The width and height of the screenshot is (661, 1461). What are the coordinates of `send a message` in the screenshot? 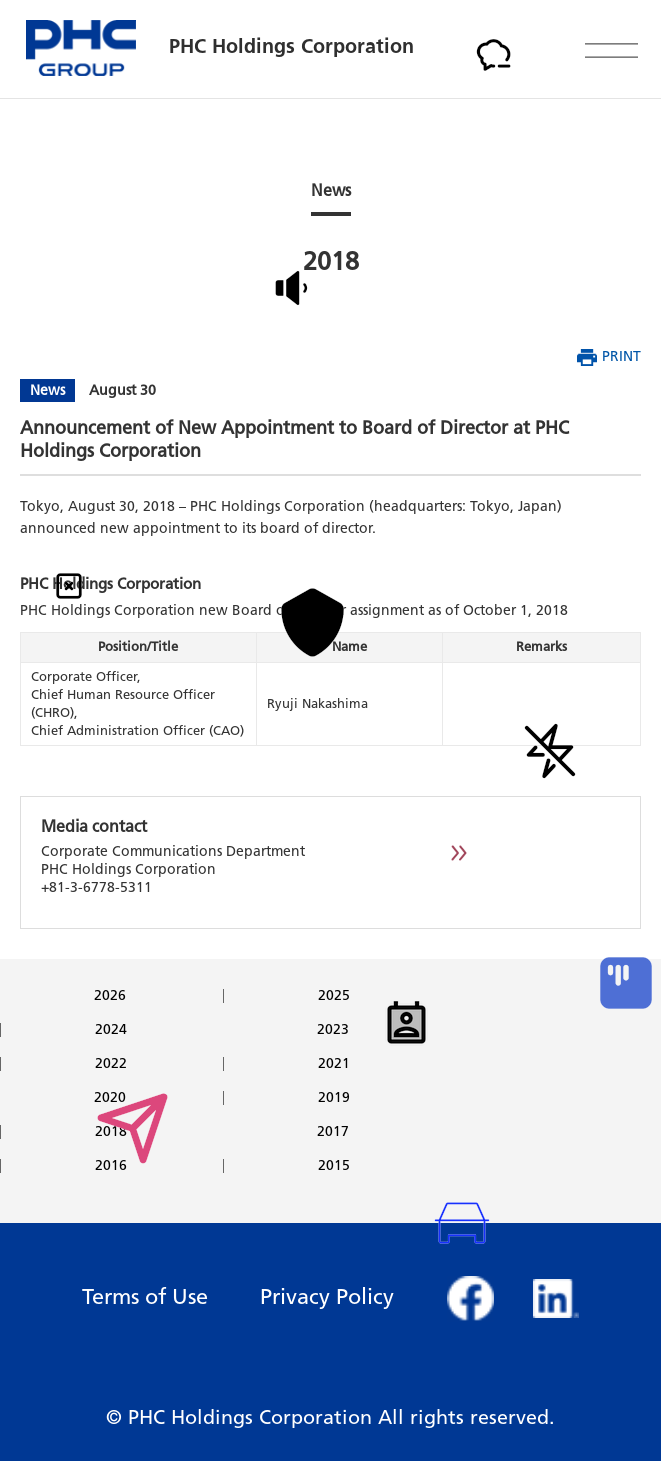 It's located at (136, 1125).